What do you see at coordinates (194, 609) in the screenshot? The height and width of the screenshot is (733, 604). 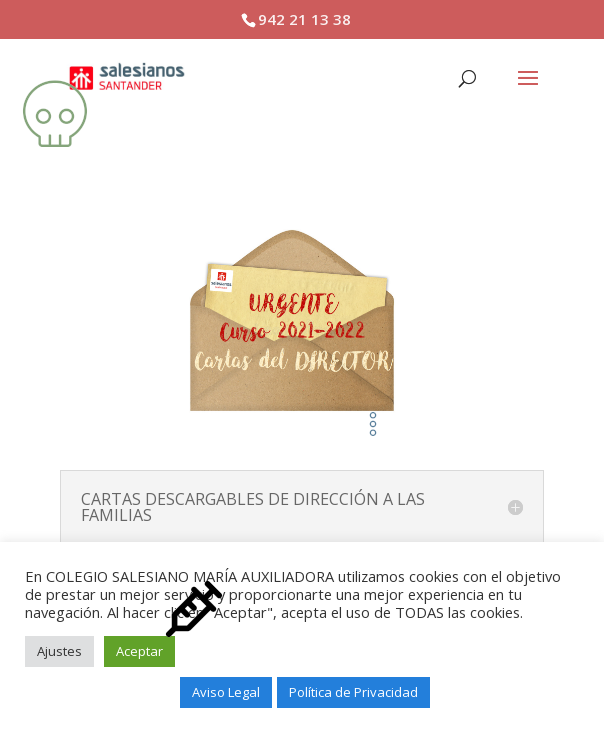 I see `access medical or health information` at bounding box center [194, 609].